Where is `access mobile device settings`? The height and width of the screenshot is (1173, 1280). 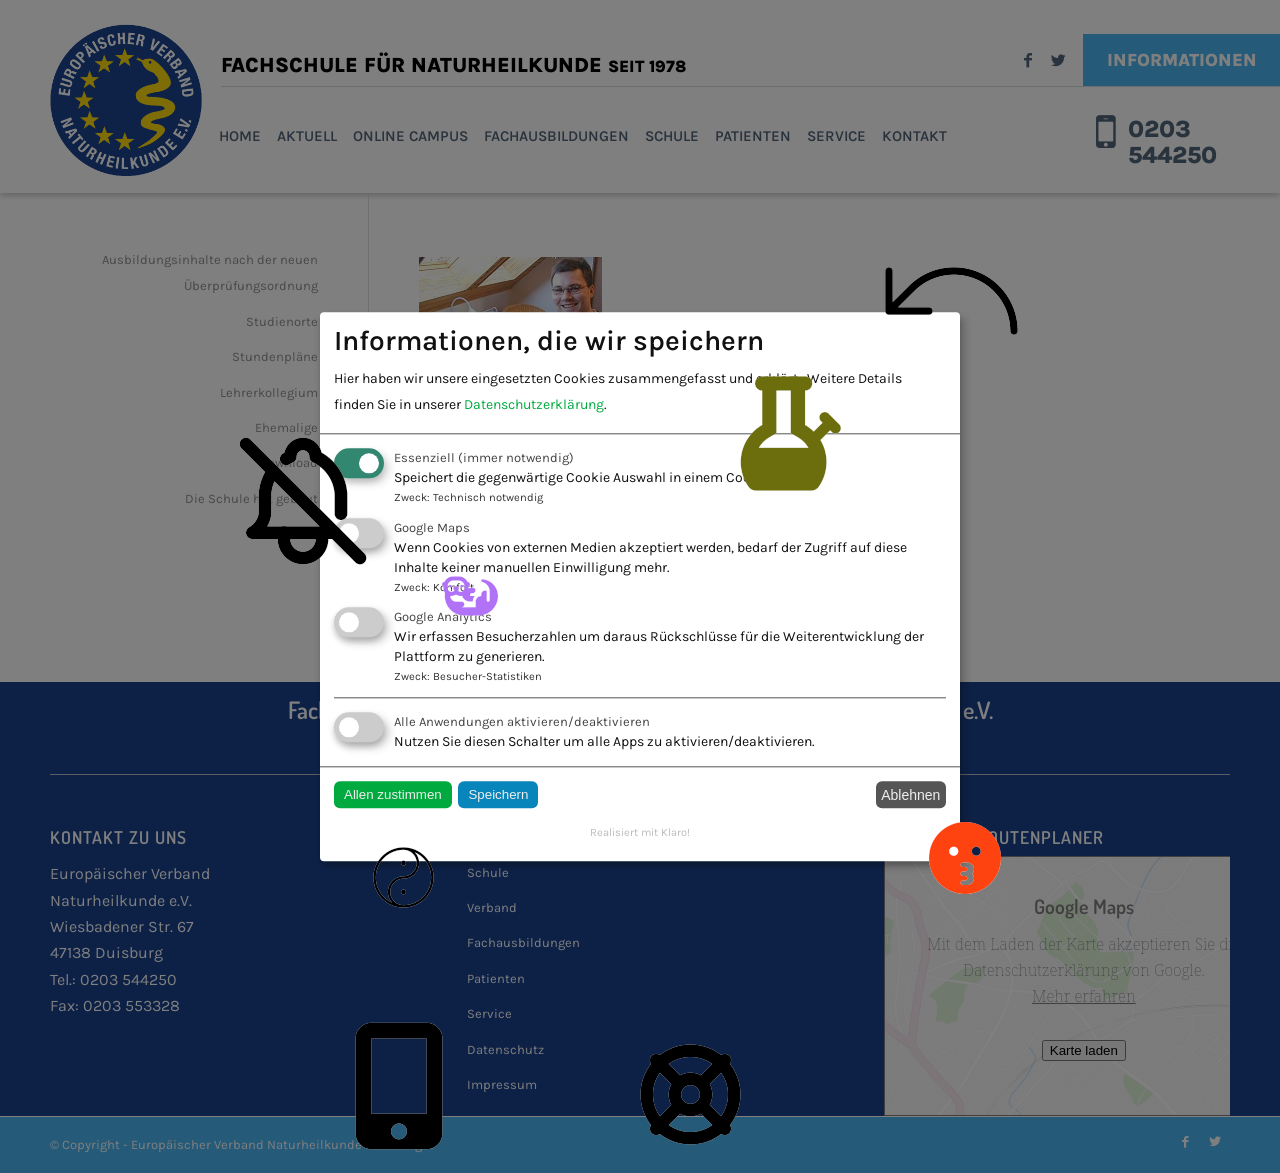
access mobile device settings is located at coordinates (399, 1086).